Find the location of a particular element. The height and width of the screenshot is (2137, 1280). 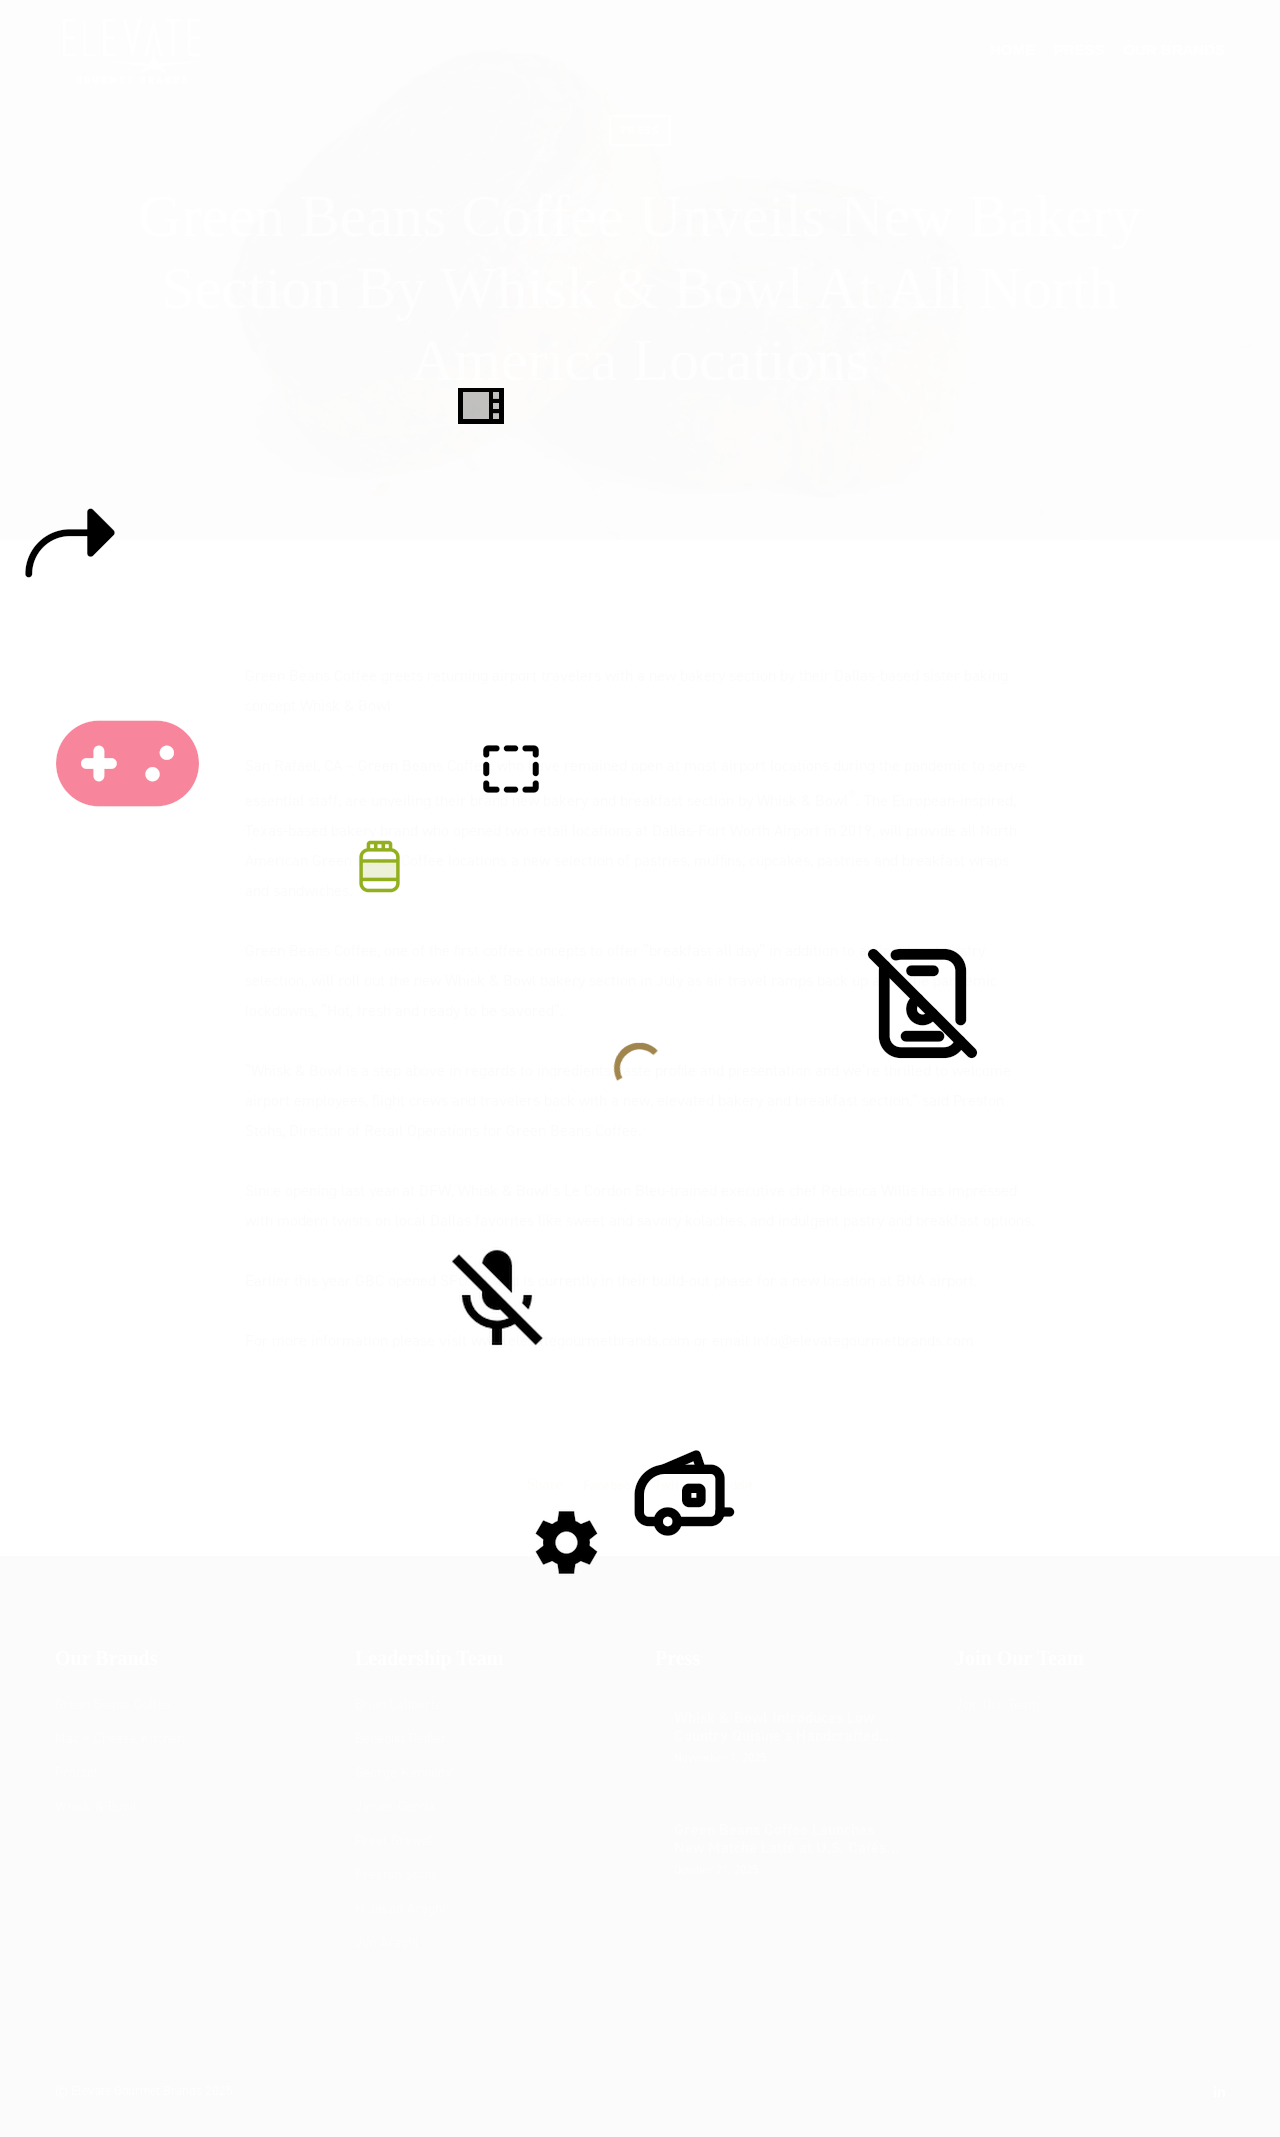

open settings menu is located at coordinates (566, 1542).